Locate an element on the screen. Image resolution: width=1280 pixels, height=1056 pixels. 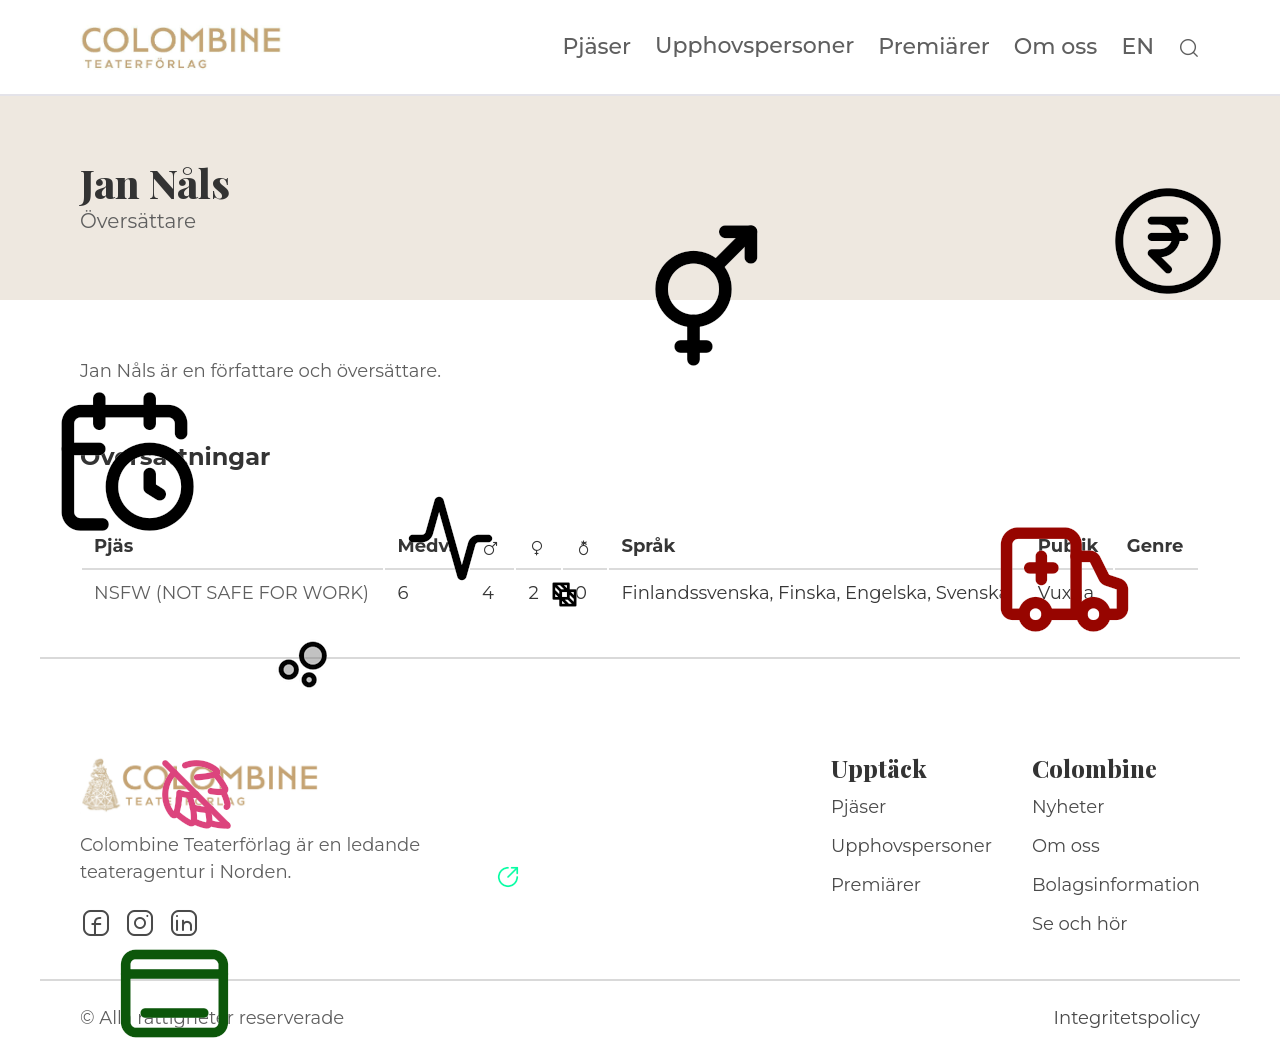
view price or amount in indian rupees is located at coordinates (1168, 241).